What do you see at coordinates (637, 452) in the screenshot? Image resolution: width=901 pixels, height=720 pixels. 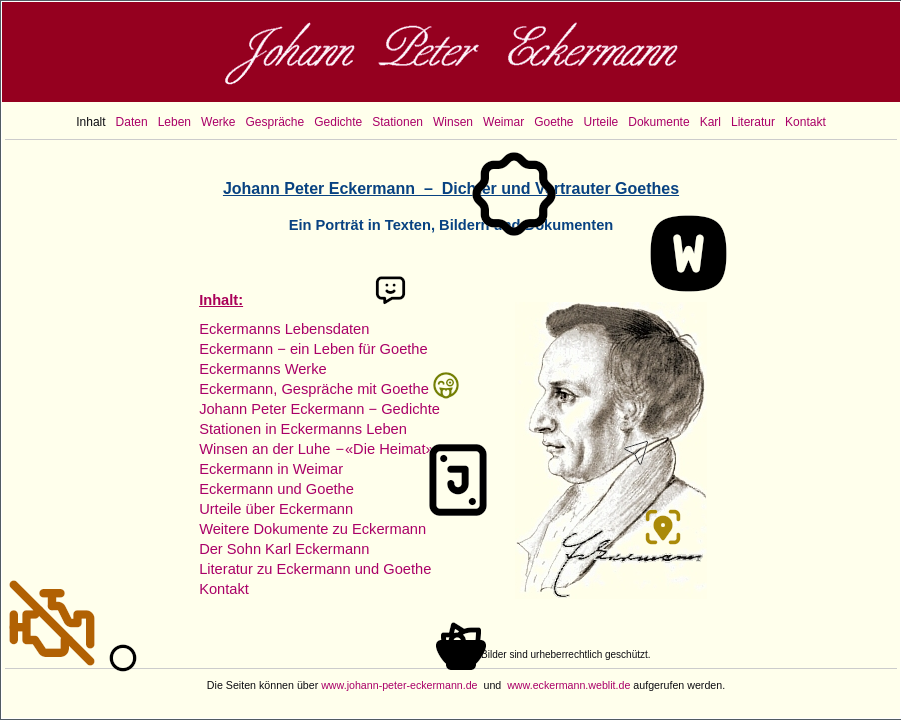 I see `send a message` at bounding box center [637, 452].